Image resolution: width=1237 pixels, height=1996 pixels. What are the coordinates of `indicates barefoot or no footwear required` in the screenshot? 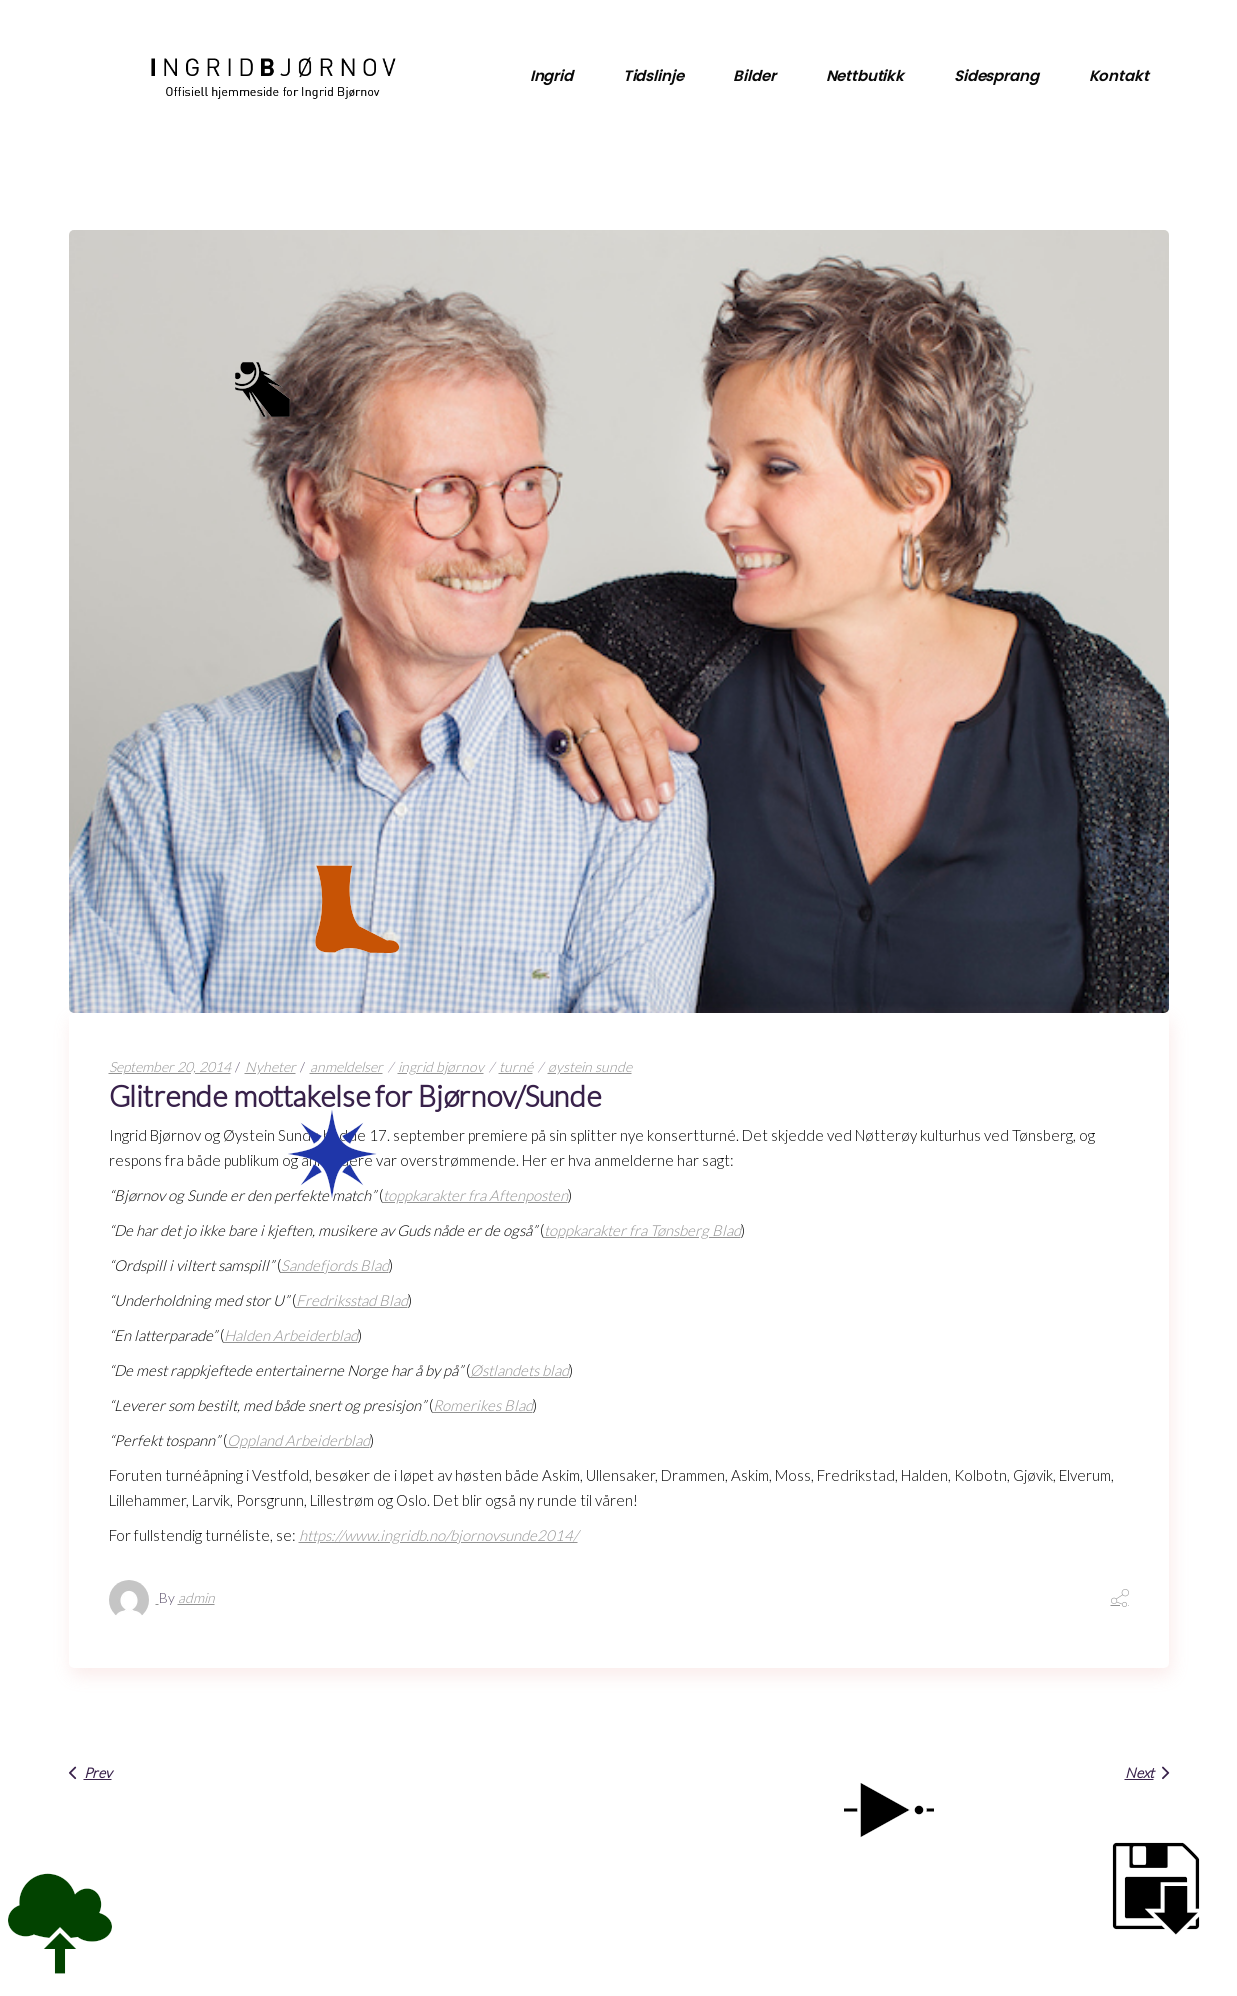 It's located at (355, 909).